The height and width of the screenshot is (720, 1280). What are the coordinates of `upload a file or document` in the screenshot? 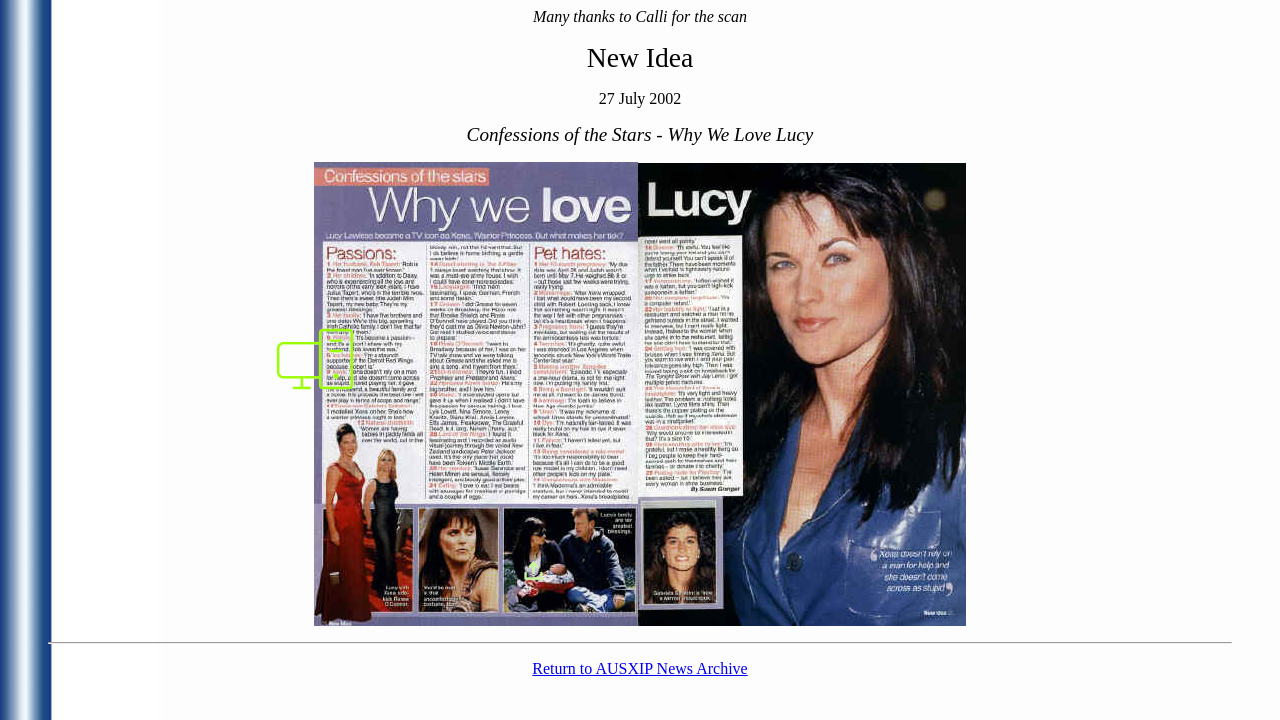 It's located at (533, 571).